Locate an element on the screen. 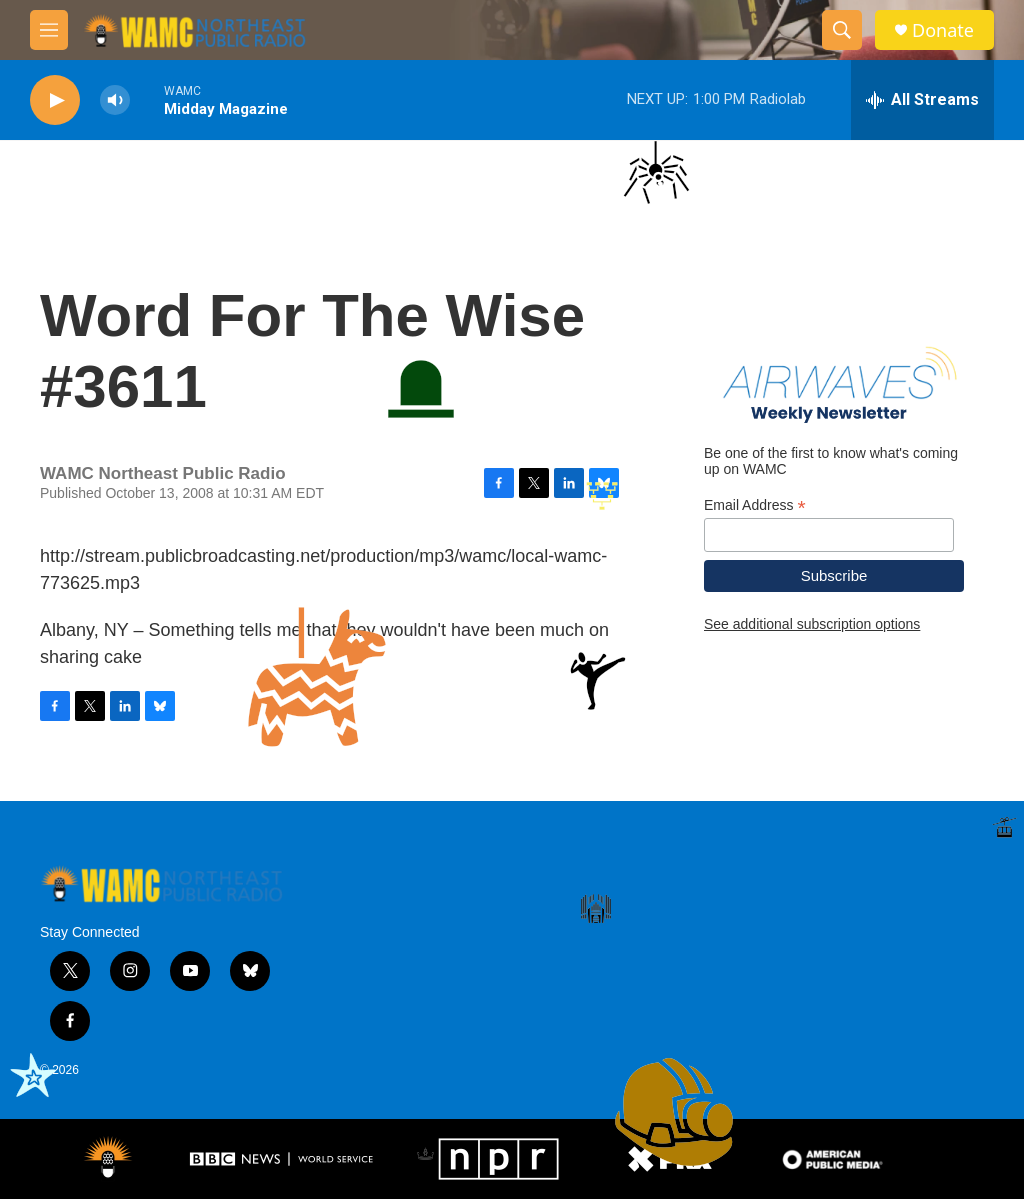 The image size is (1024, 1199). indicates premium or VIP membership status is located at coordinates (425, 1153).